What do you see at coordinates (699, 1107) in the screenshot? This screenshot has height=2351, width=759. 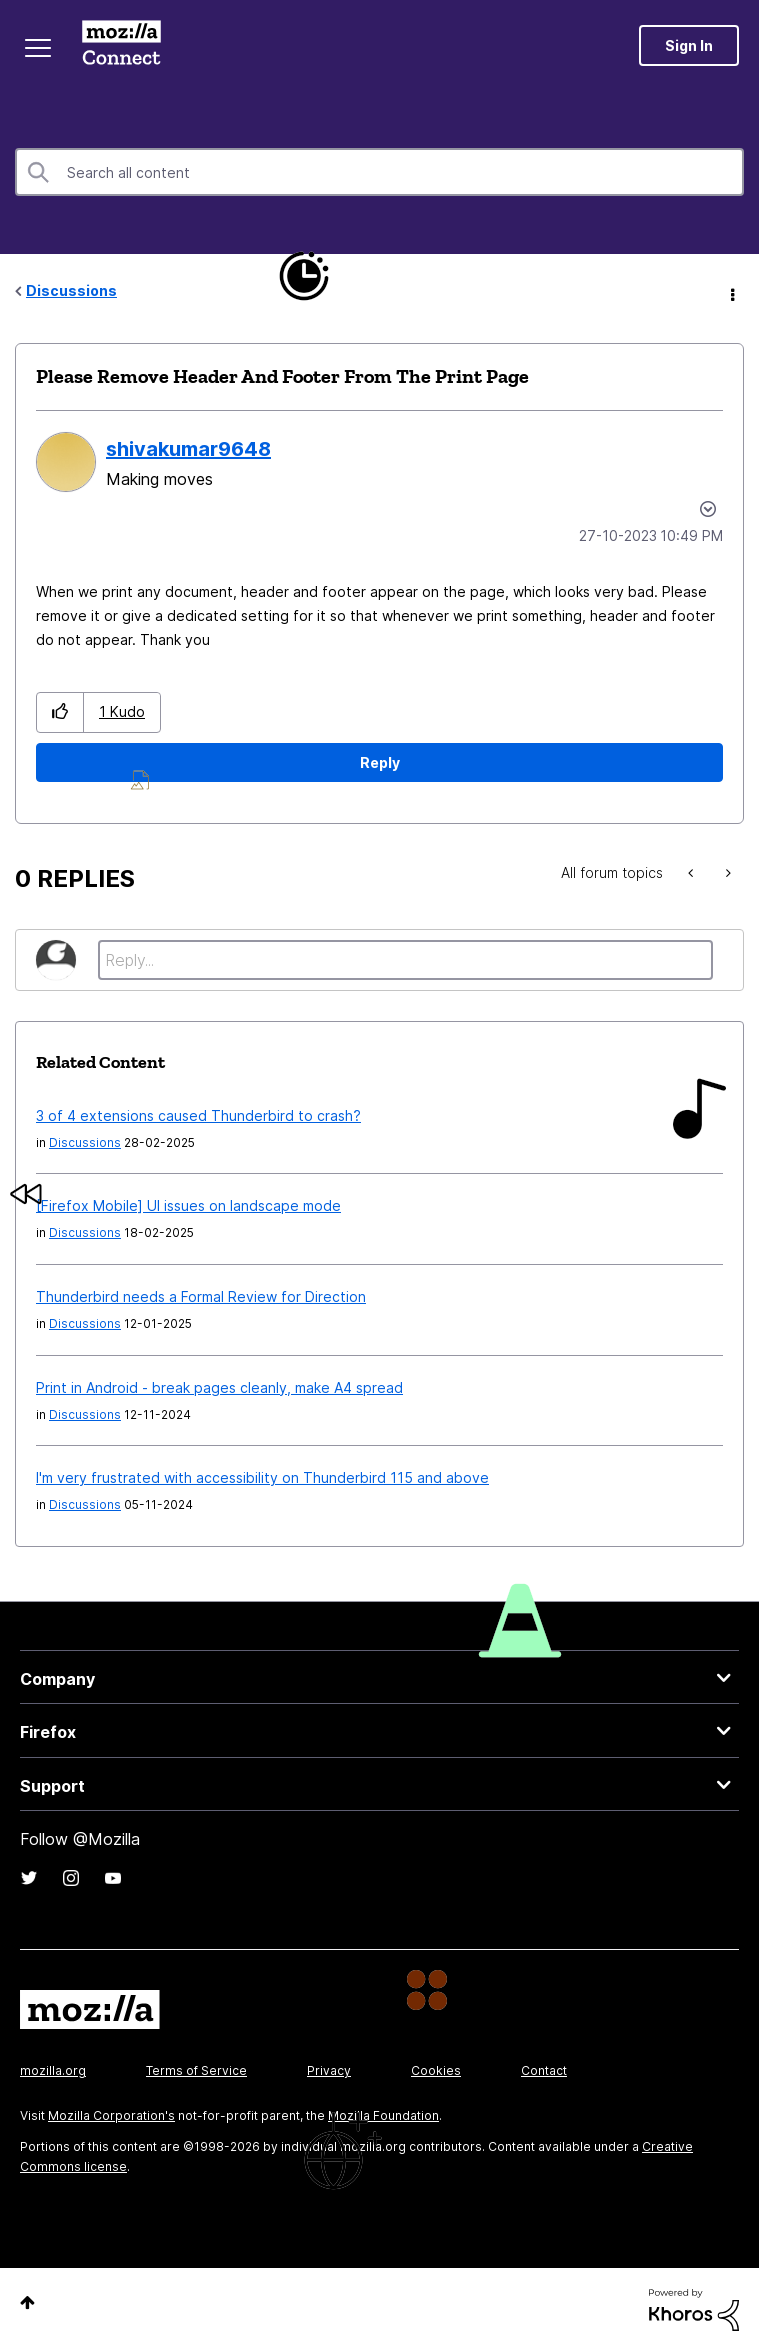 I see `access music or audio player` at bounding box center [699, 1107].